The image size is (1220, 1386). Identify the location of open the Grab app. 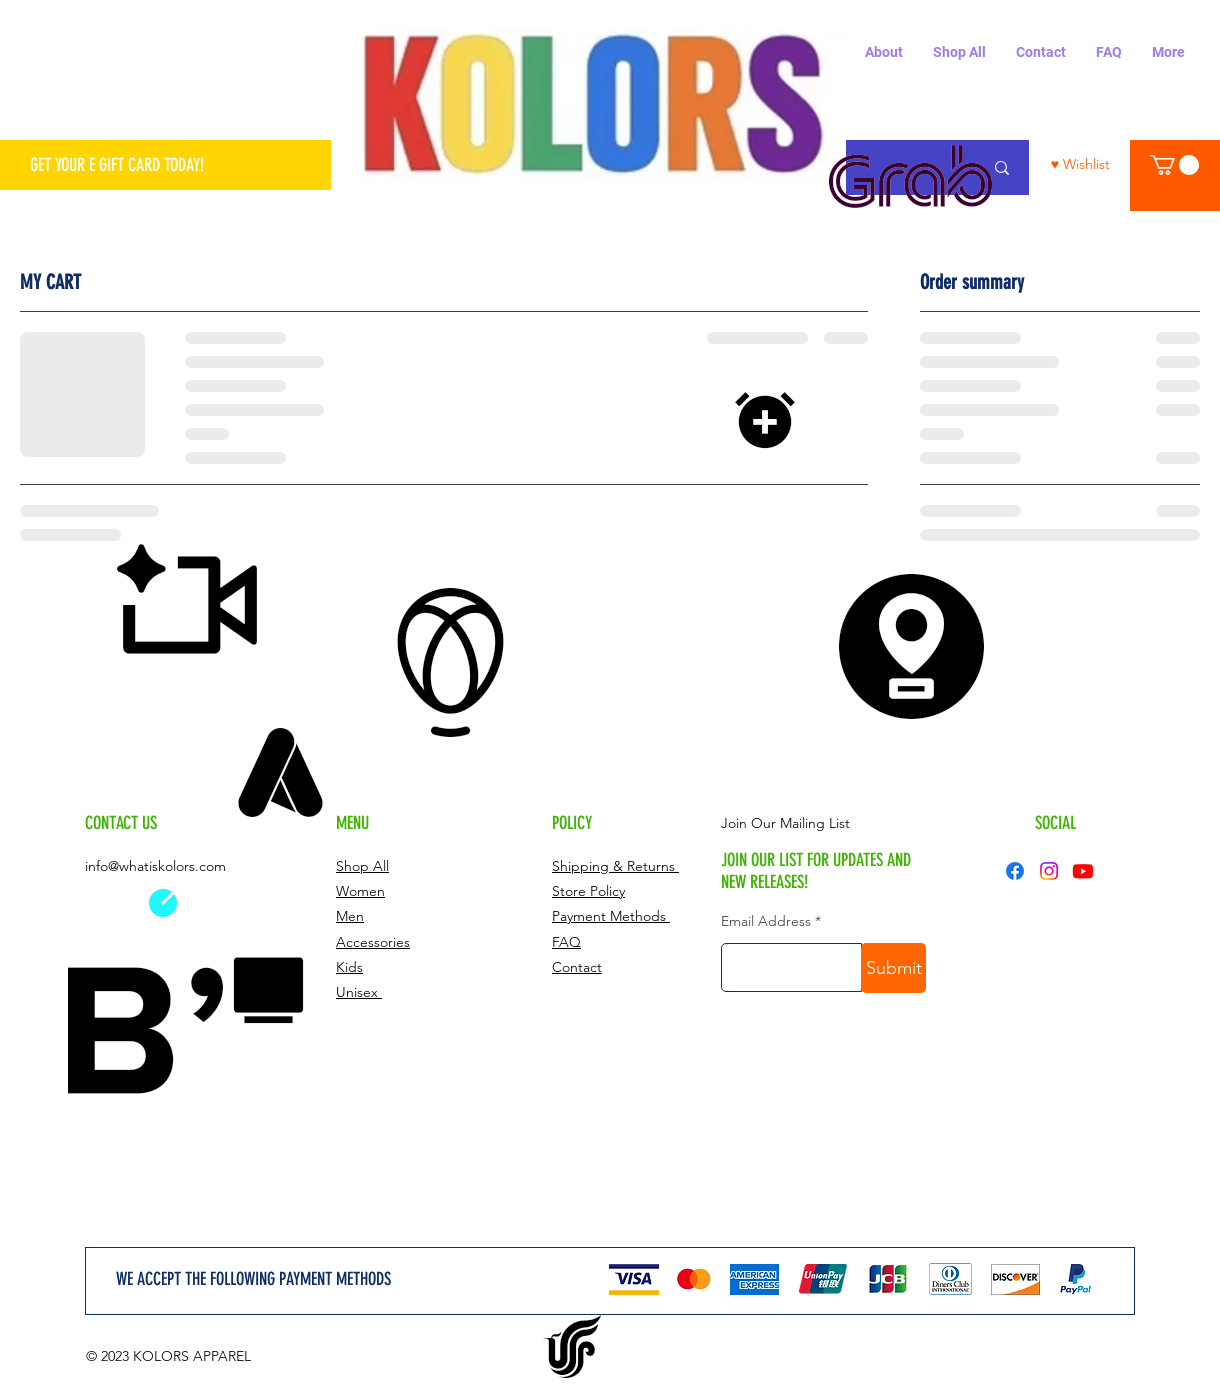
(910, 176).